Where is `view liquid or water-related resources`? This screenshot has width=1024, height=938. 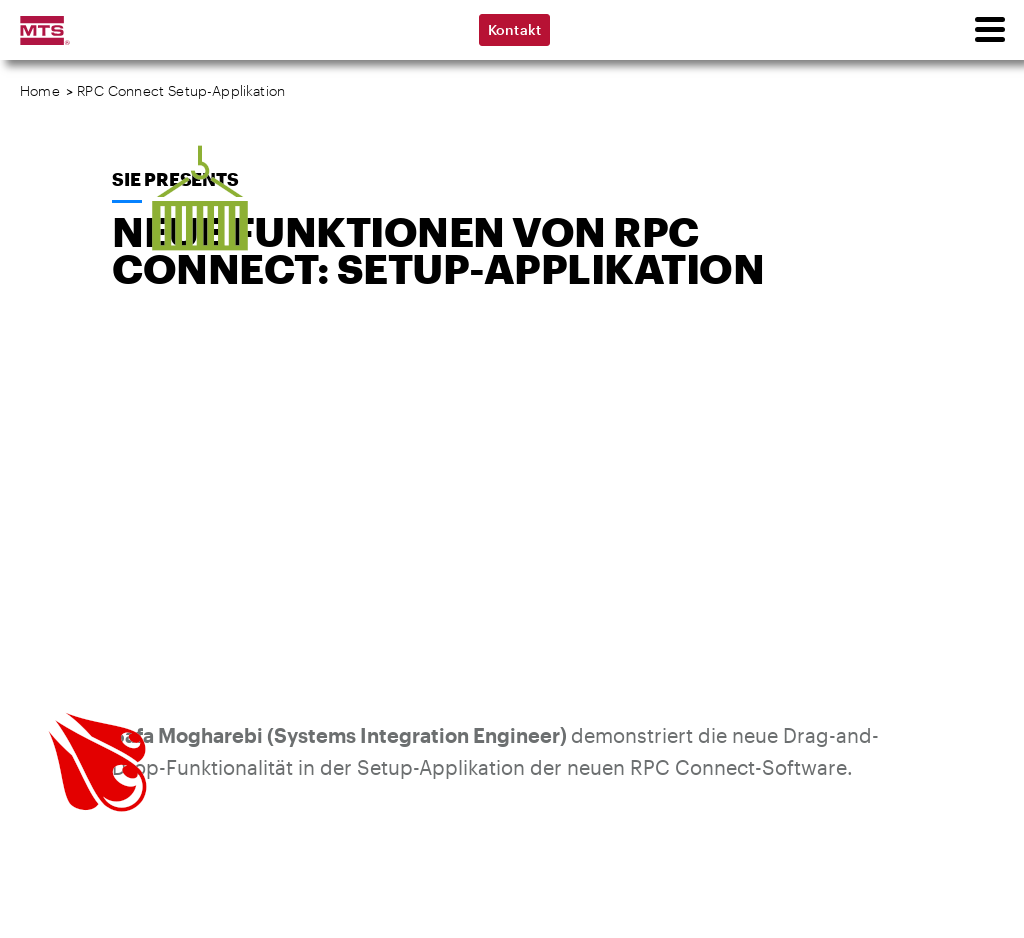
view liquid or water-related resources is located at coordinates (97, 761).